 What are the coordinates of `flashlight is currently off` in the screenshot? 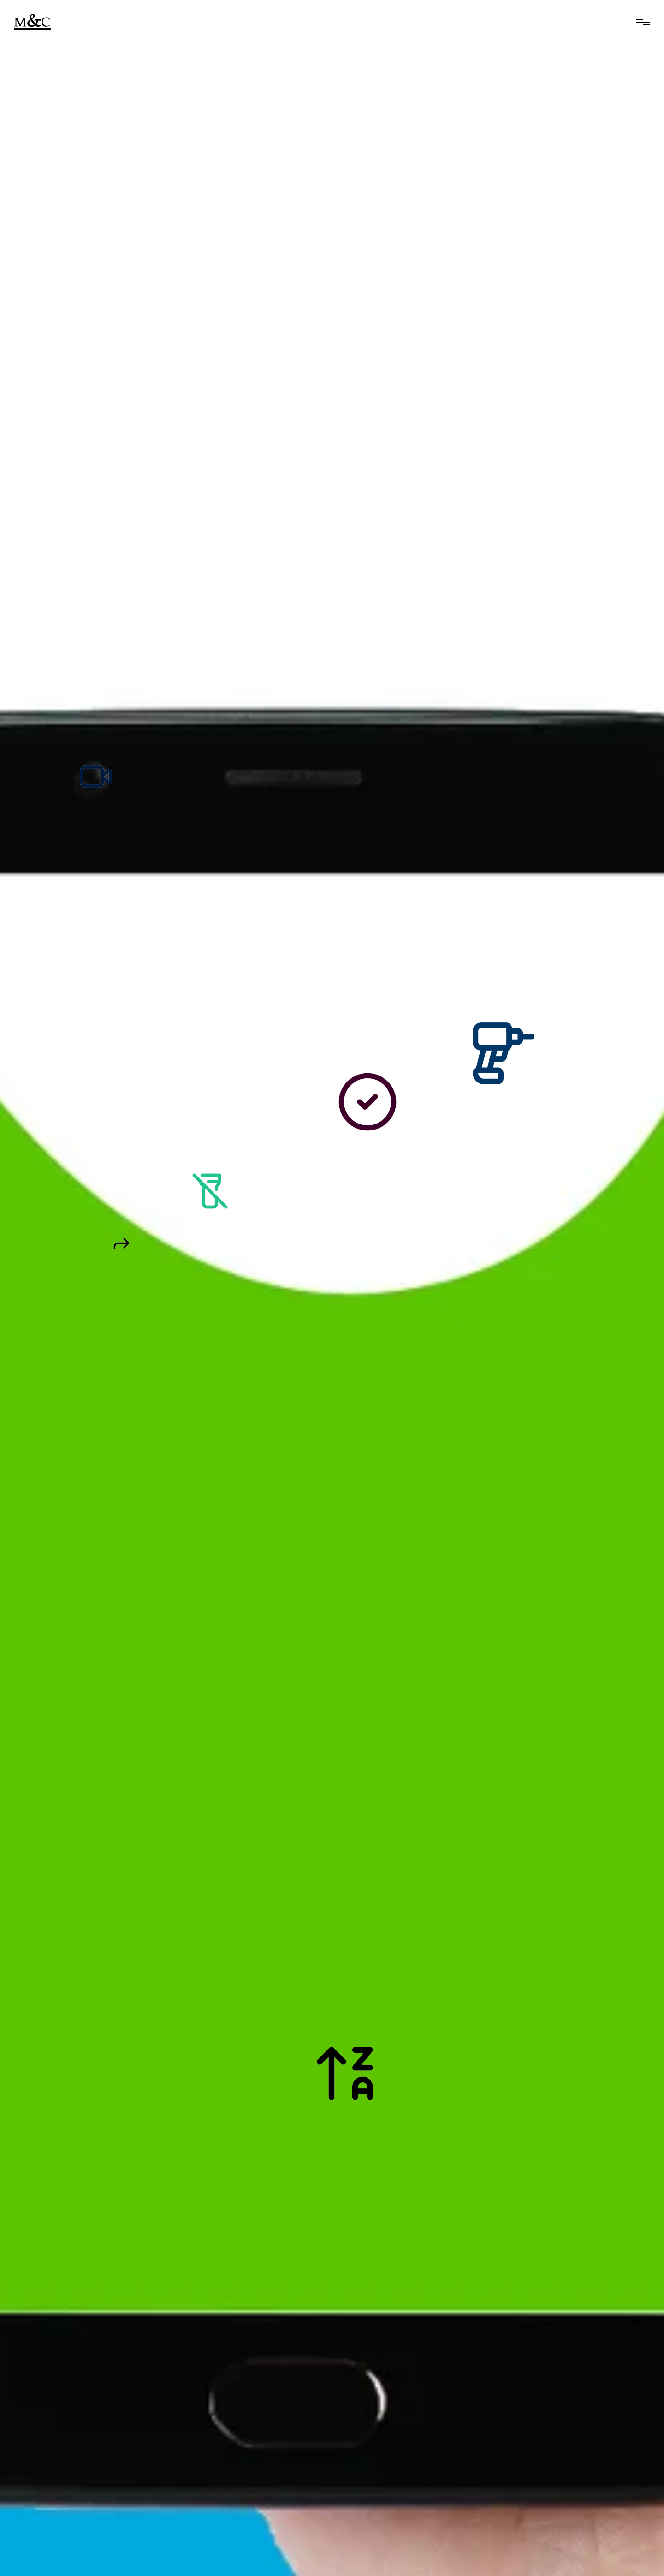 It's located at (210, 1191).